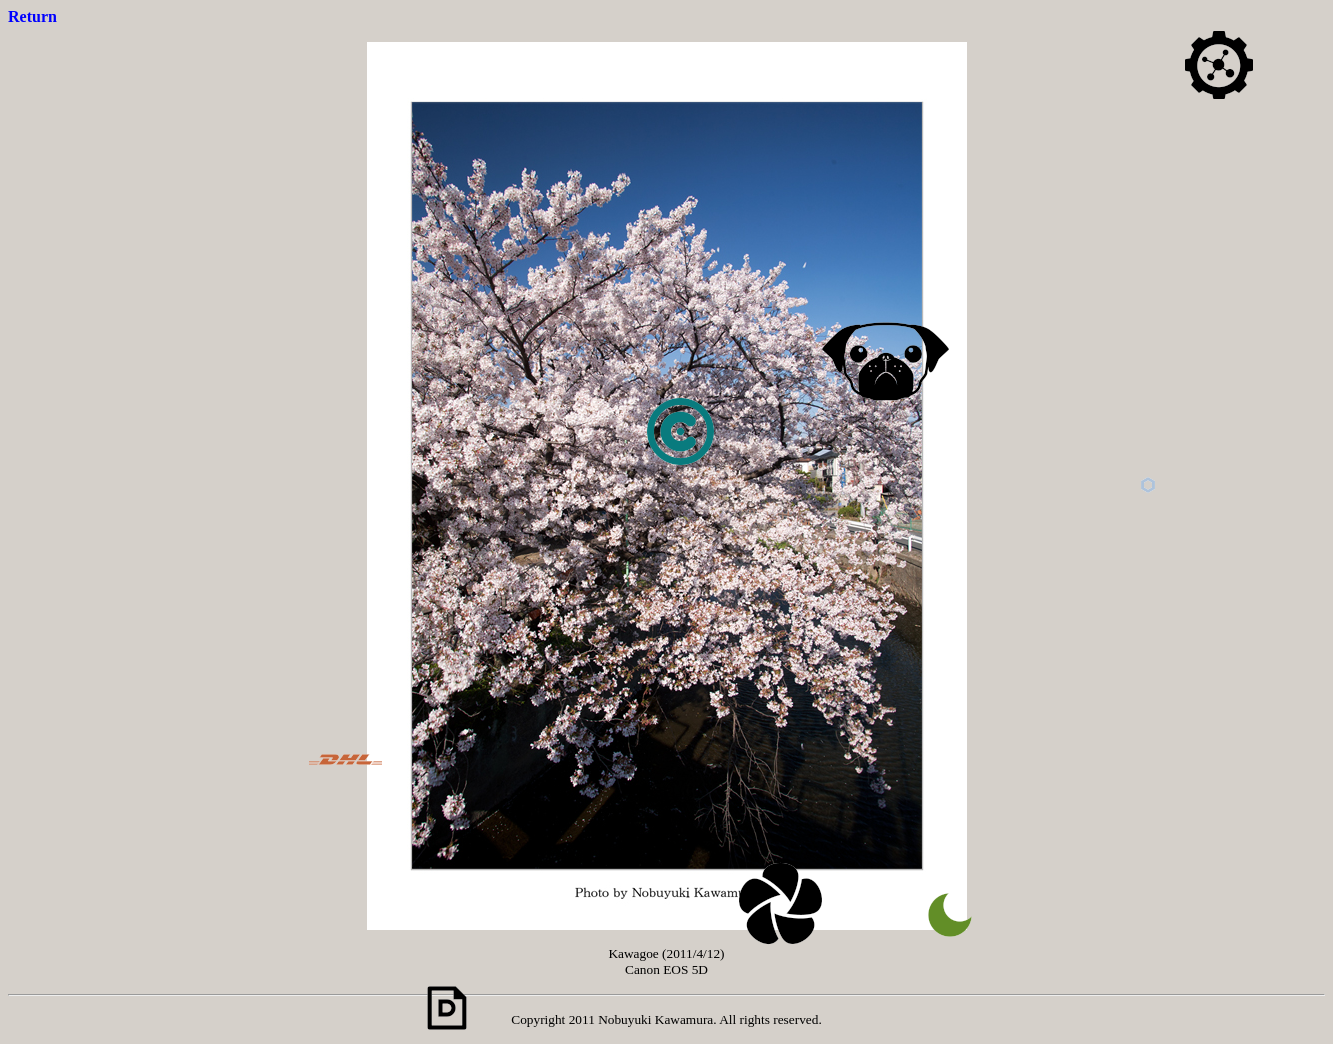 This screenshot has width=1333, height=1044. Describe the element at coordinates (680, 431) in the screenshot. I see `open the Continente app or website` at that location.